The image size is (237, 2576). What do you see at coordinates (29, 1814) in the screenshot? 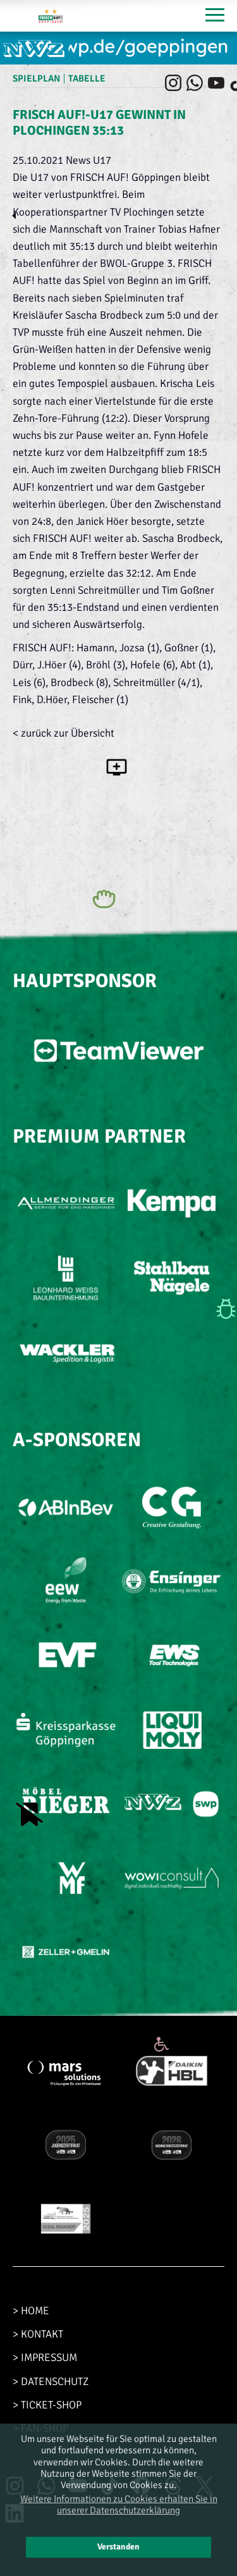
I see `remove from saved bookmarks` at bounding box center [29, 1814].